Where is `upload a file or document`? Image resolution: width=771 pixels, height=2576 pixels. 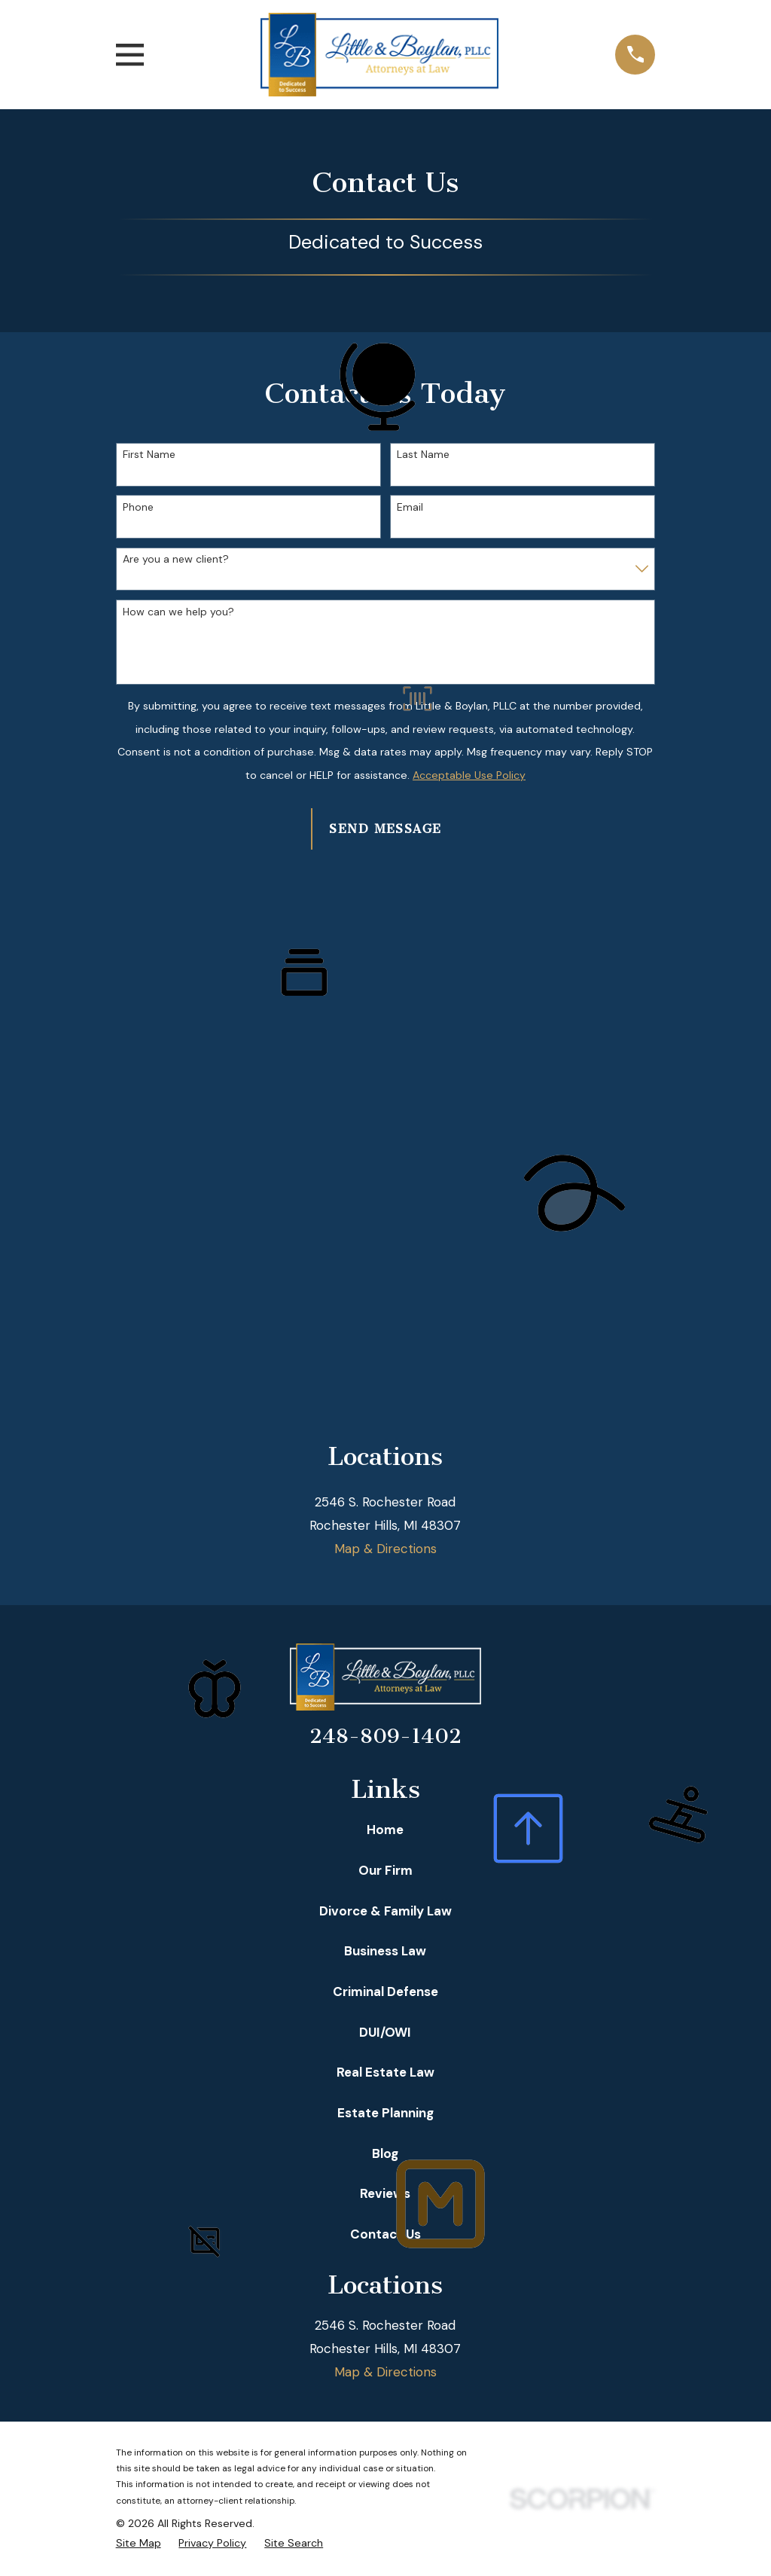 upload a file or document is located at coordinates (528, 1828).